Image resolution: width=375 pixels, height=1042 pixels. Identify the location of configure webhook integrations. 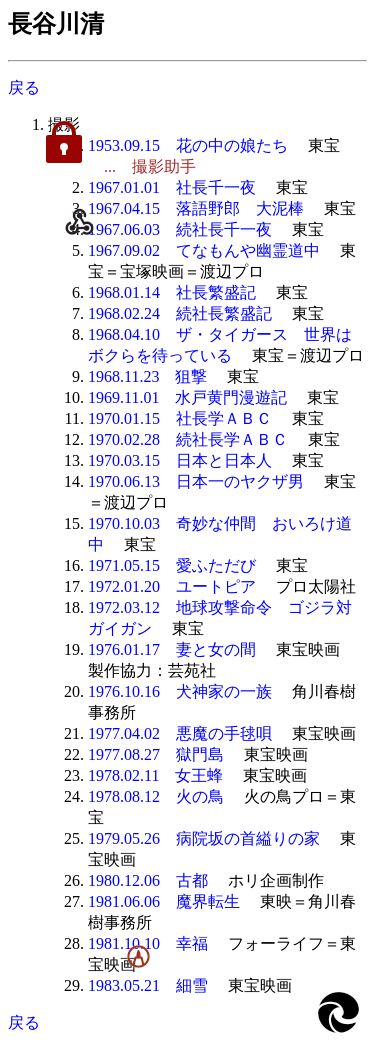
(79, 222).